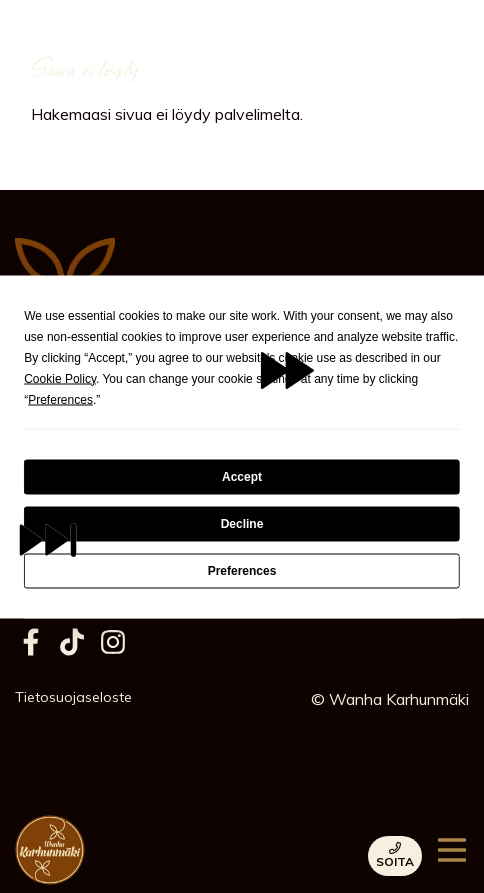 This screenshot has height=893, width=484. Describe the element at coordinates (48, 540) in the screenshot. I see `skip to the end of the track` at that location.